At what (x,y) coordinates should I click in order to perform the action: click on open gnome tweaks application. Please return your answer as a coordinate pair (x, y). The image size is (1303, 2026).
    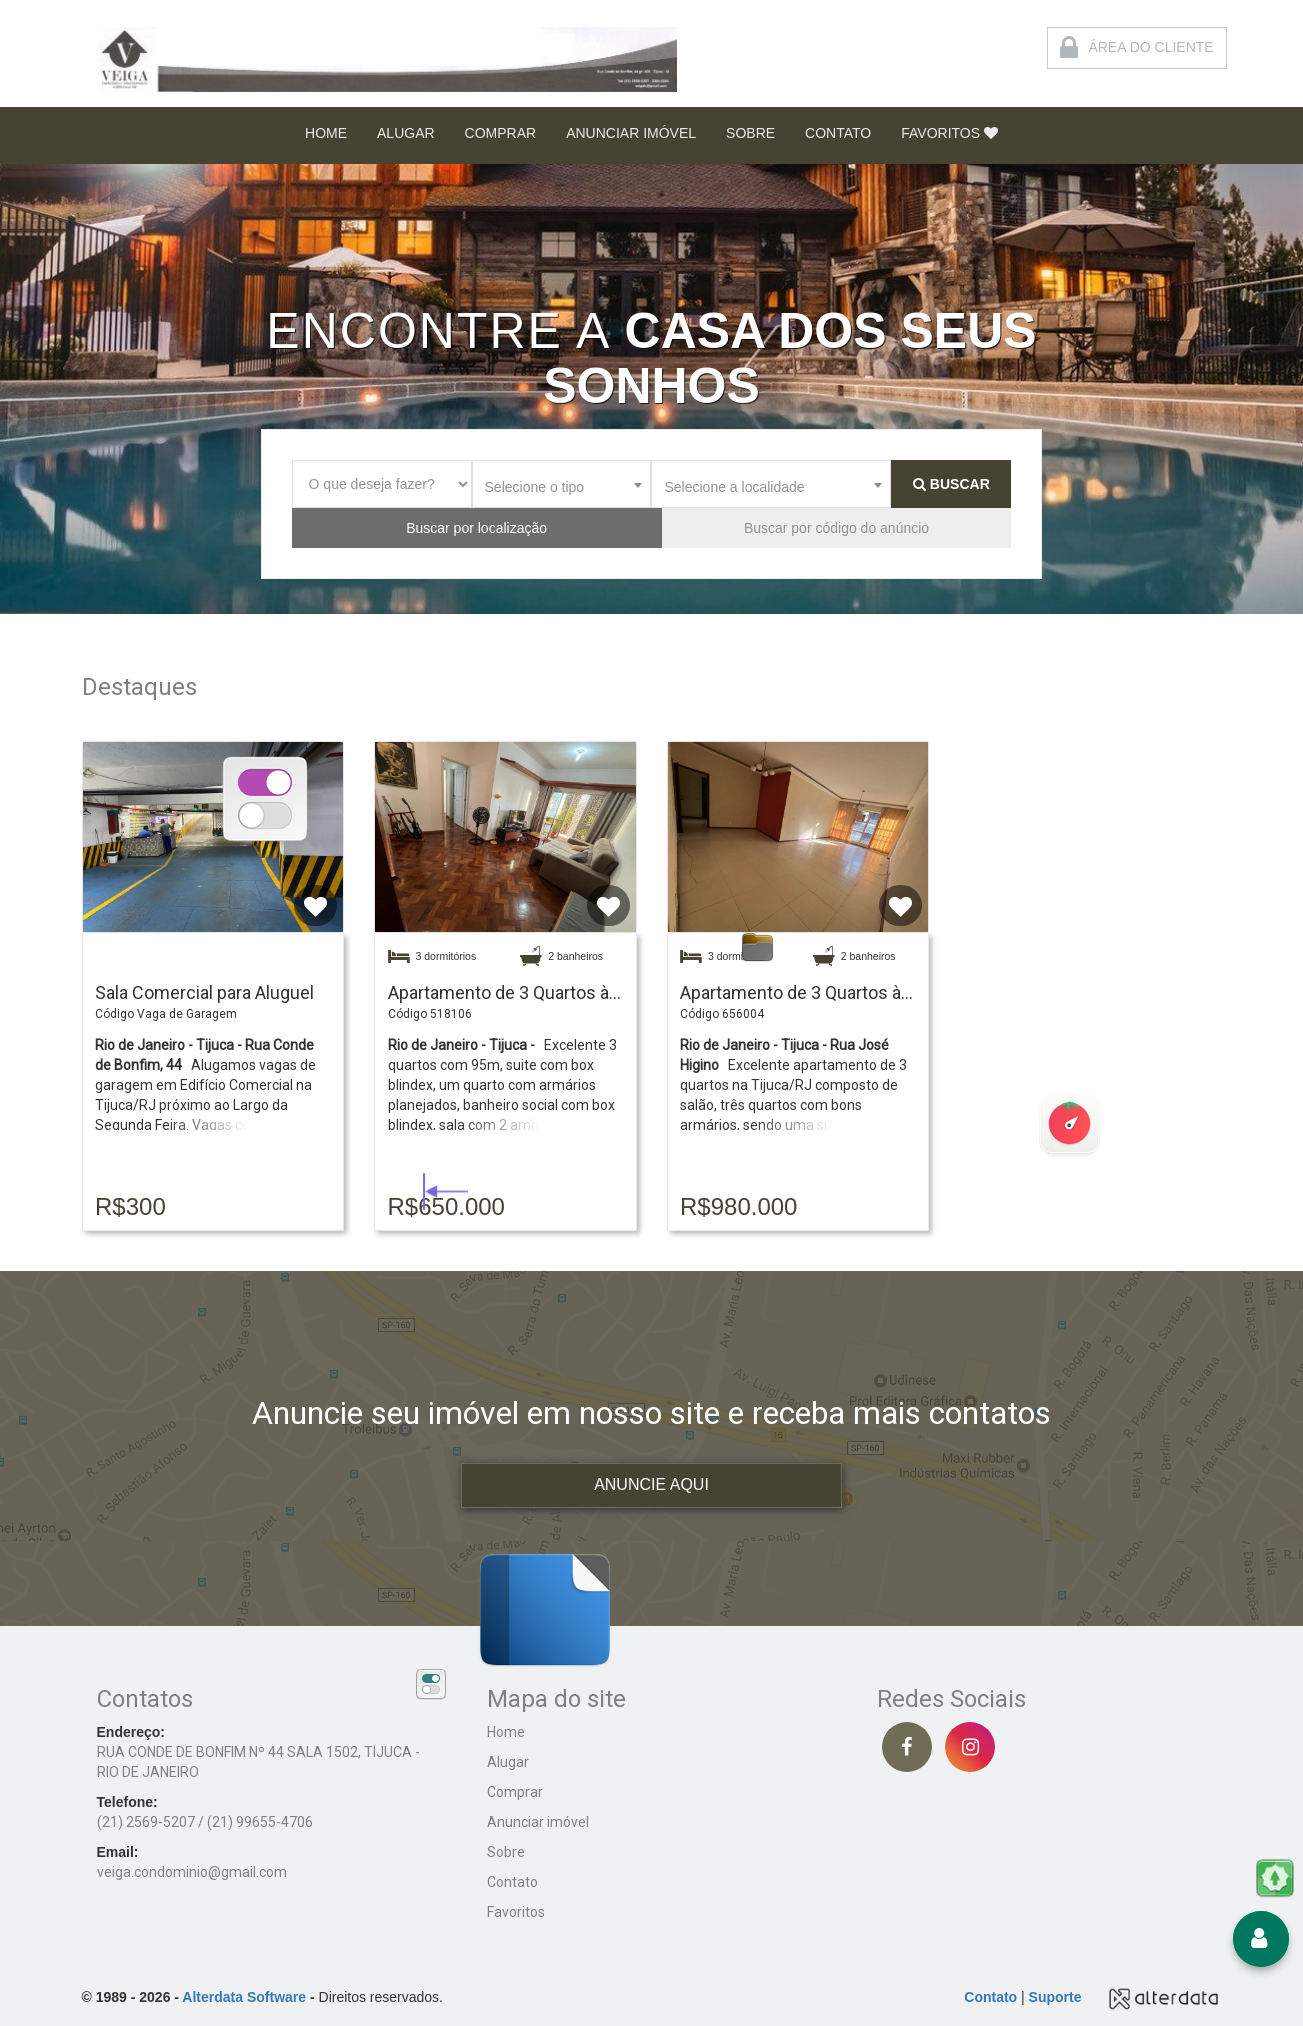
    Looking at the image, I should click on (265, 799).